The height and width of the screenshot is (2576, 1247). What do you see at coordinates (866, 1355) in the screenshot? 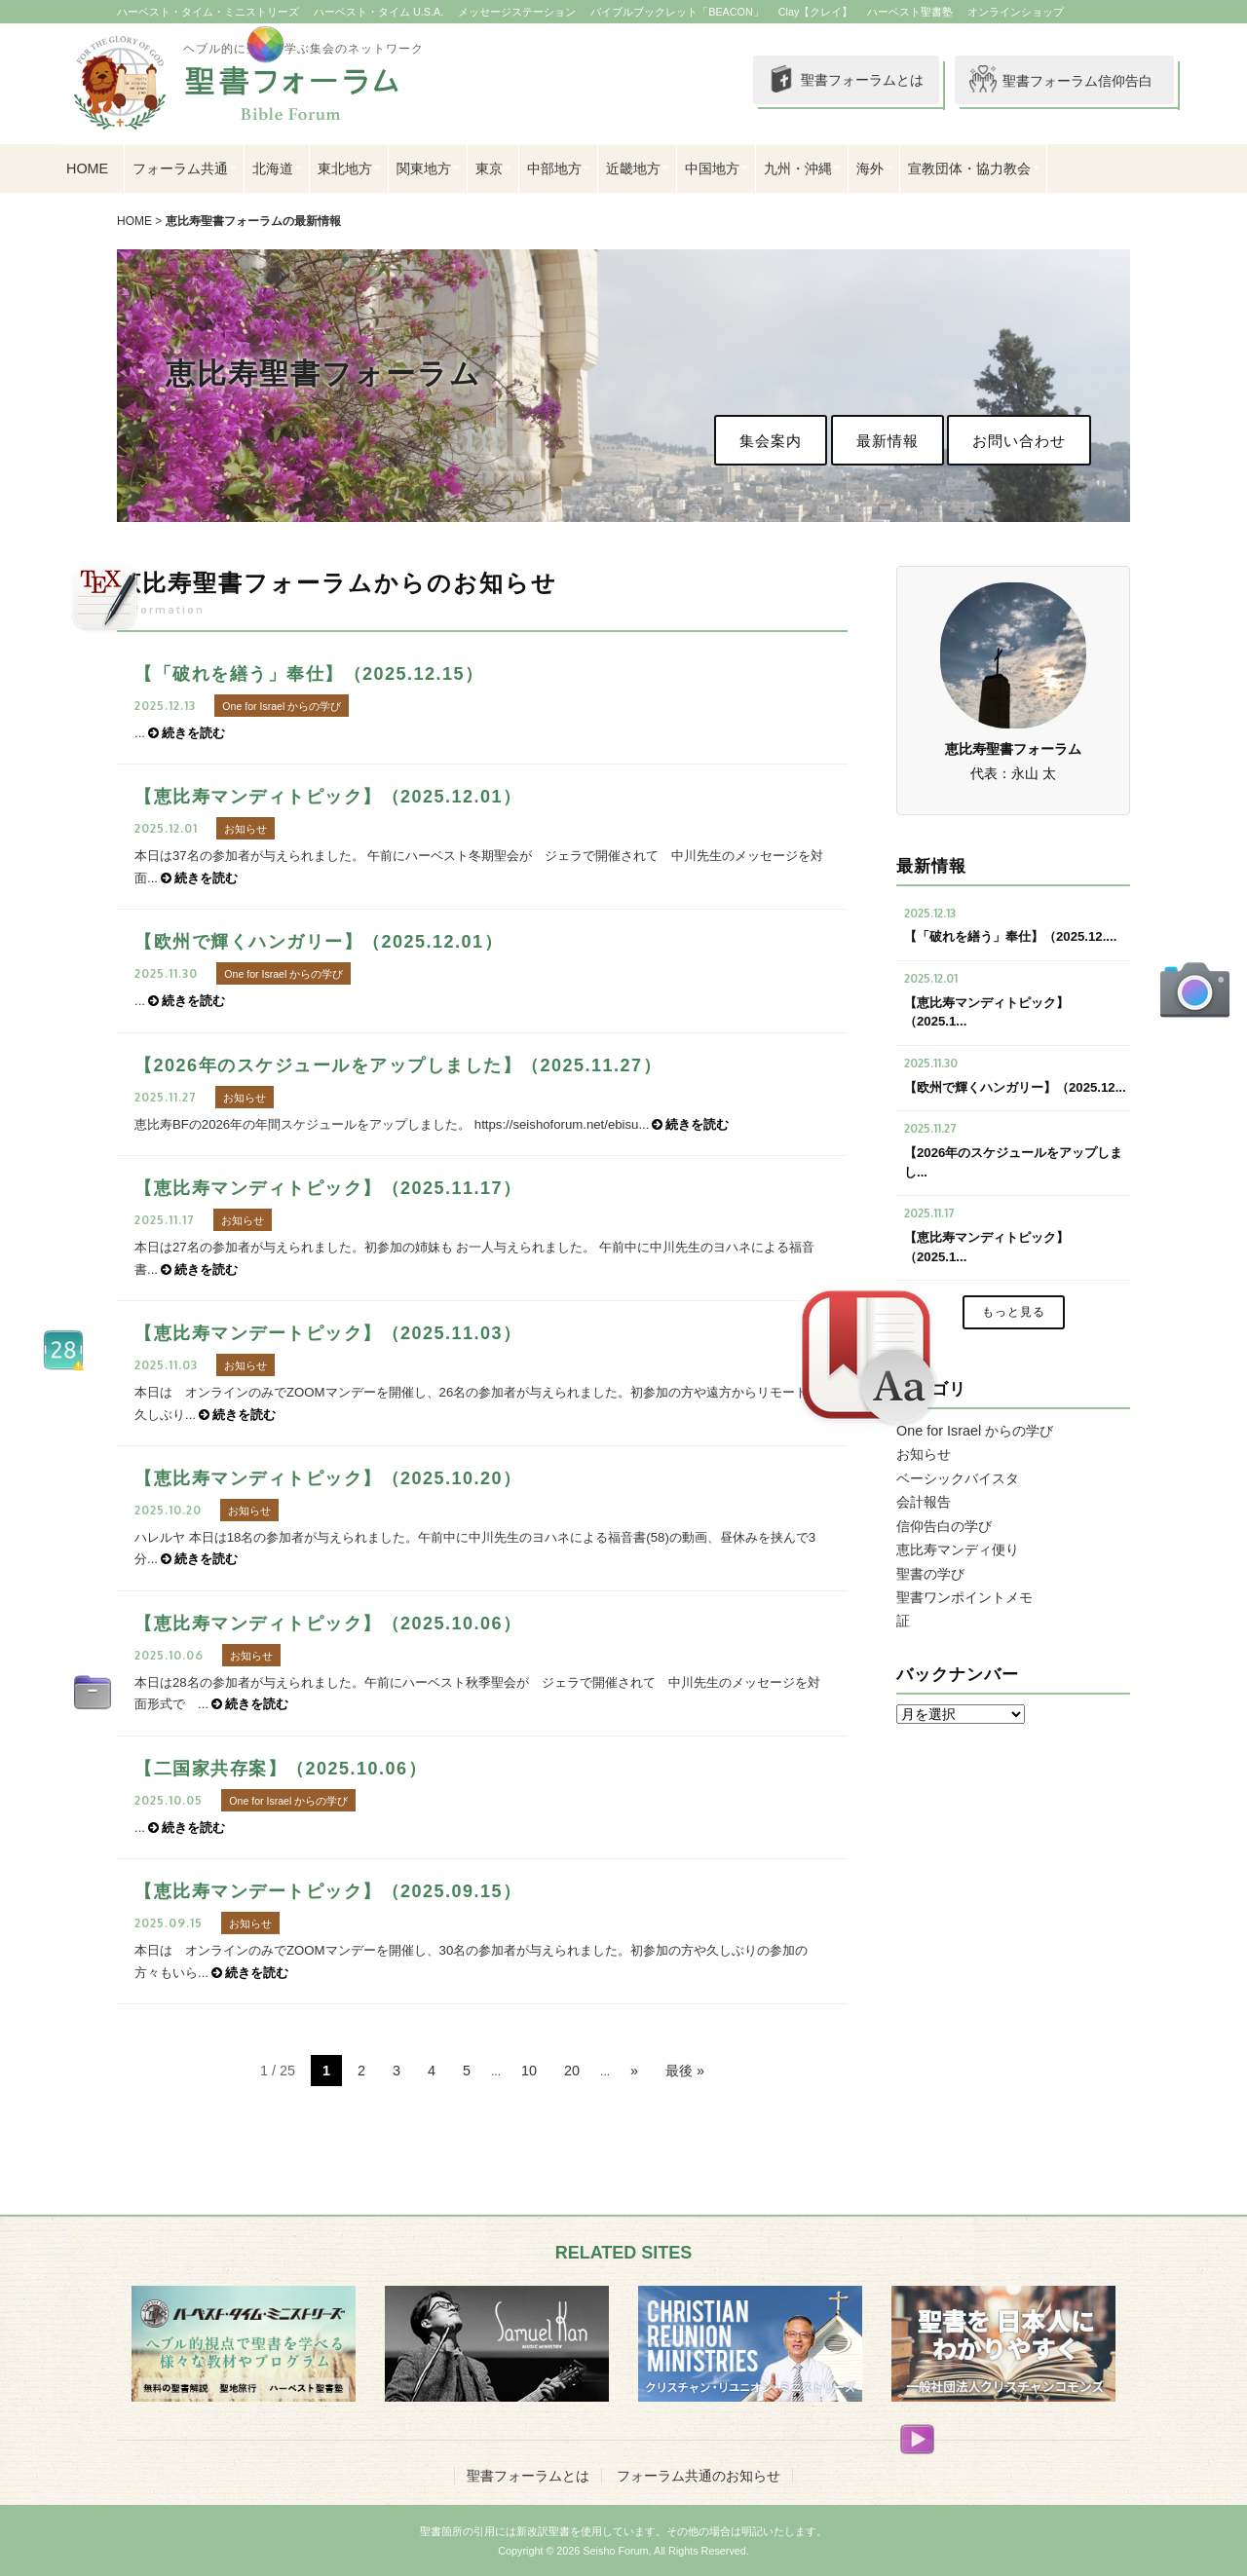
I see `open the dictionary app` at bounding box center [866, 1355].